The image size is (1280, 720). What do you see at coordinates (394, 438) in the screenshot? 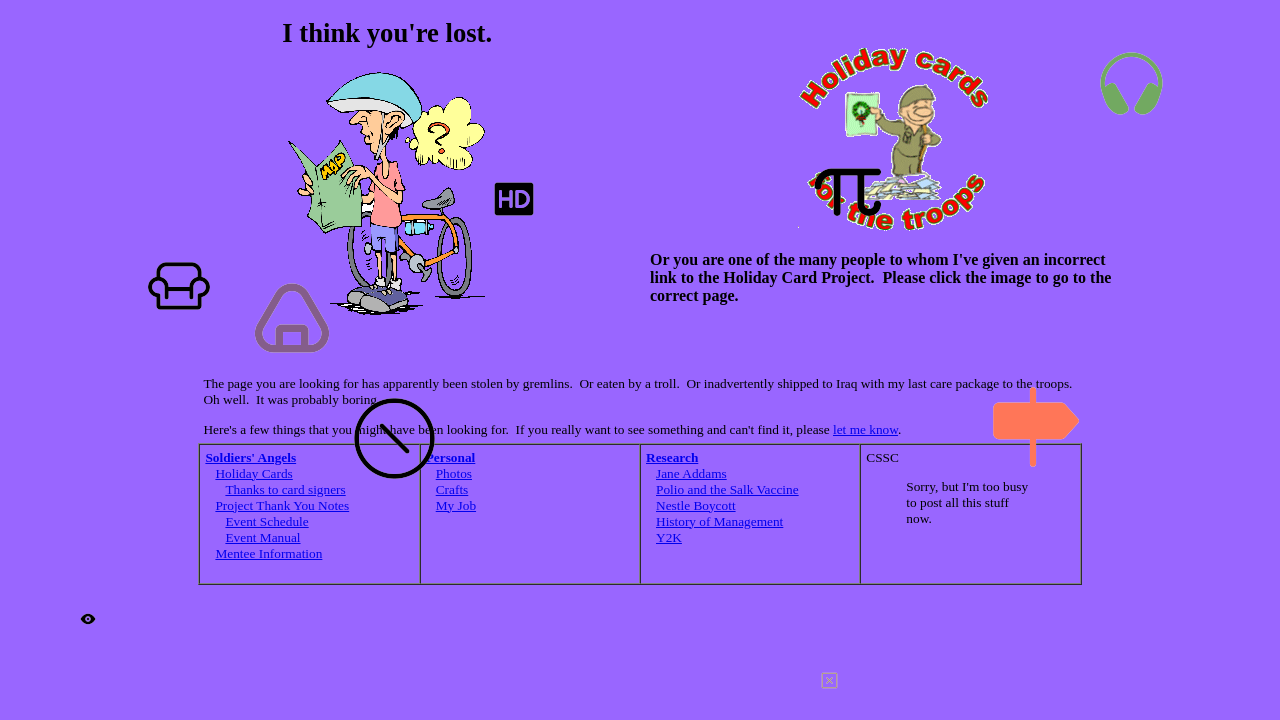
I see `indicates a prohibited or restricted action` at bounding box center [394, 438].